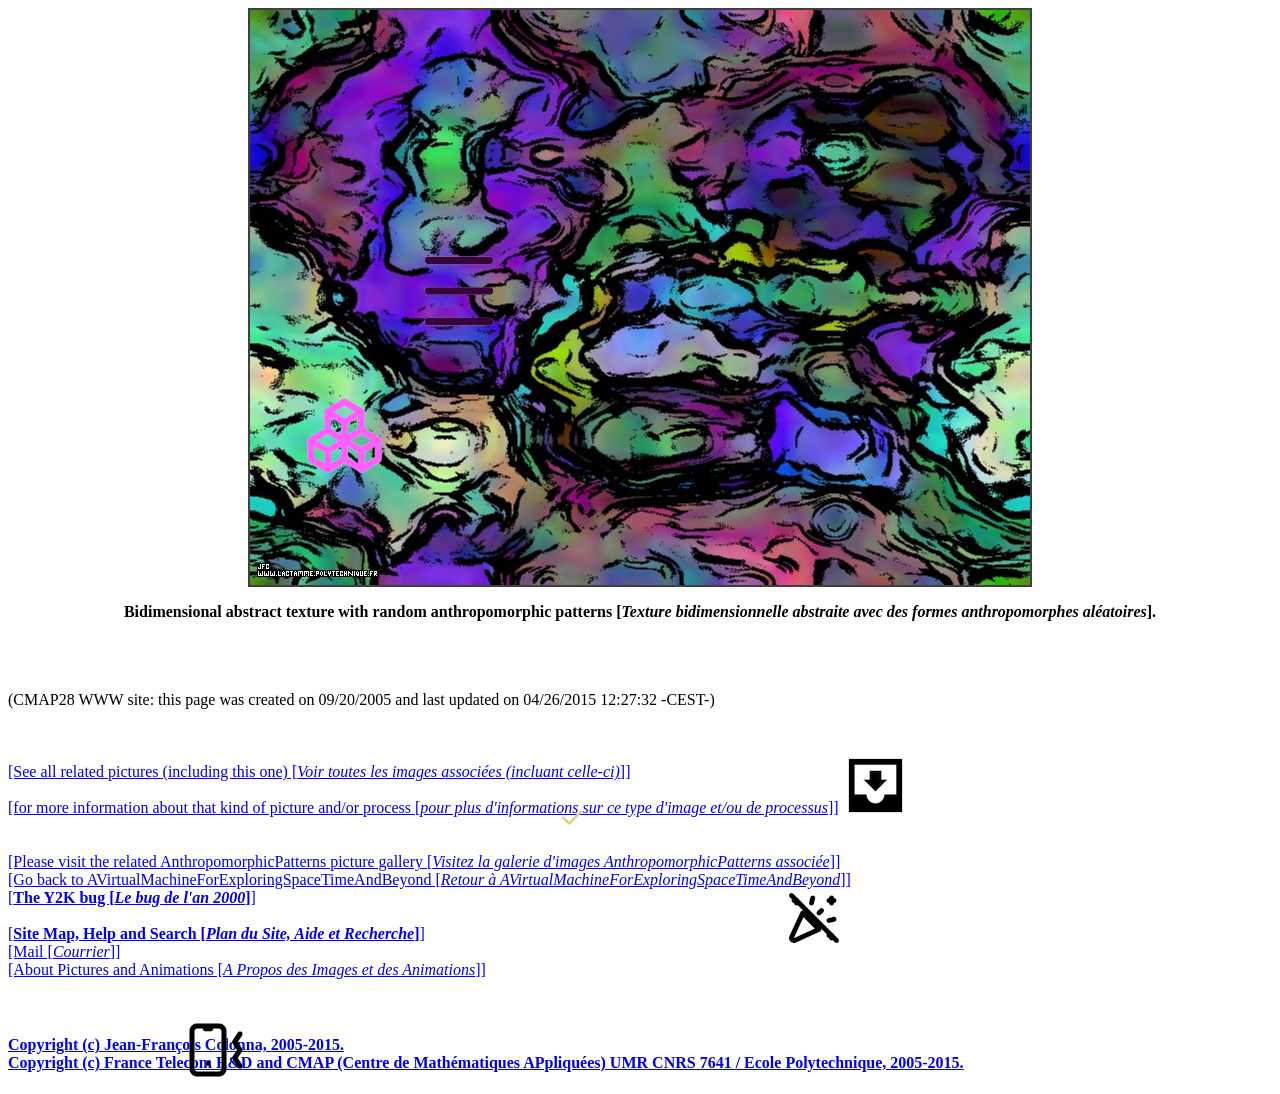 The height and width of the screenshot is (1094, 1280). What do you see at coordinates (459, 291) in the screenshot?
I see `toggle medium density view for list items` at bounding box center [459, 291].